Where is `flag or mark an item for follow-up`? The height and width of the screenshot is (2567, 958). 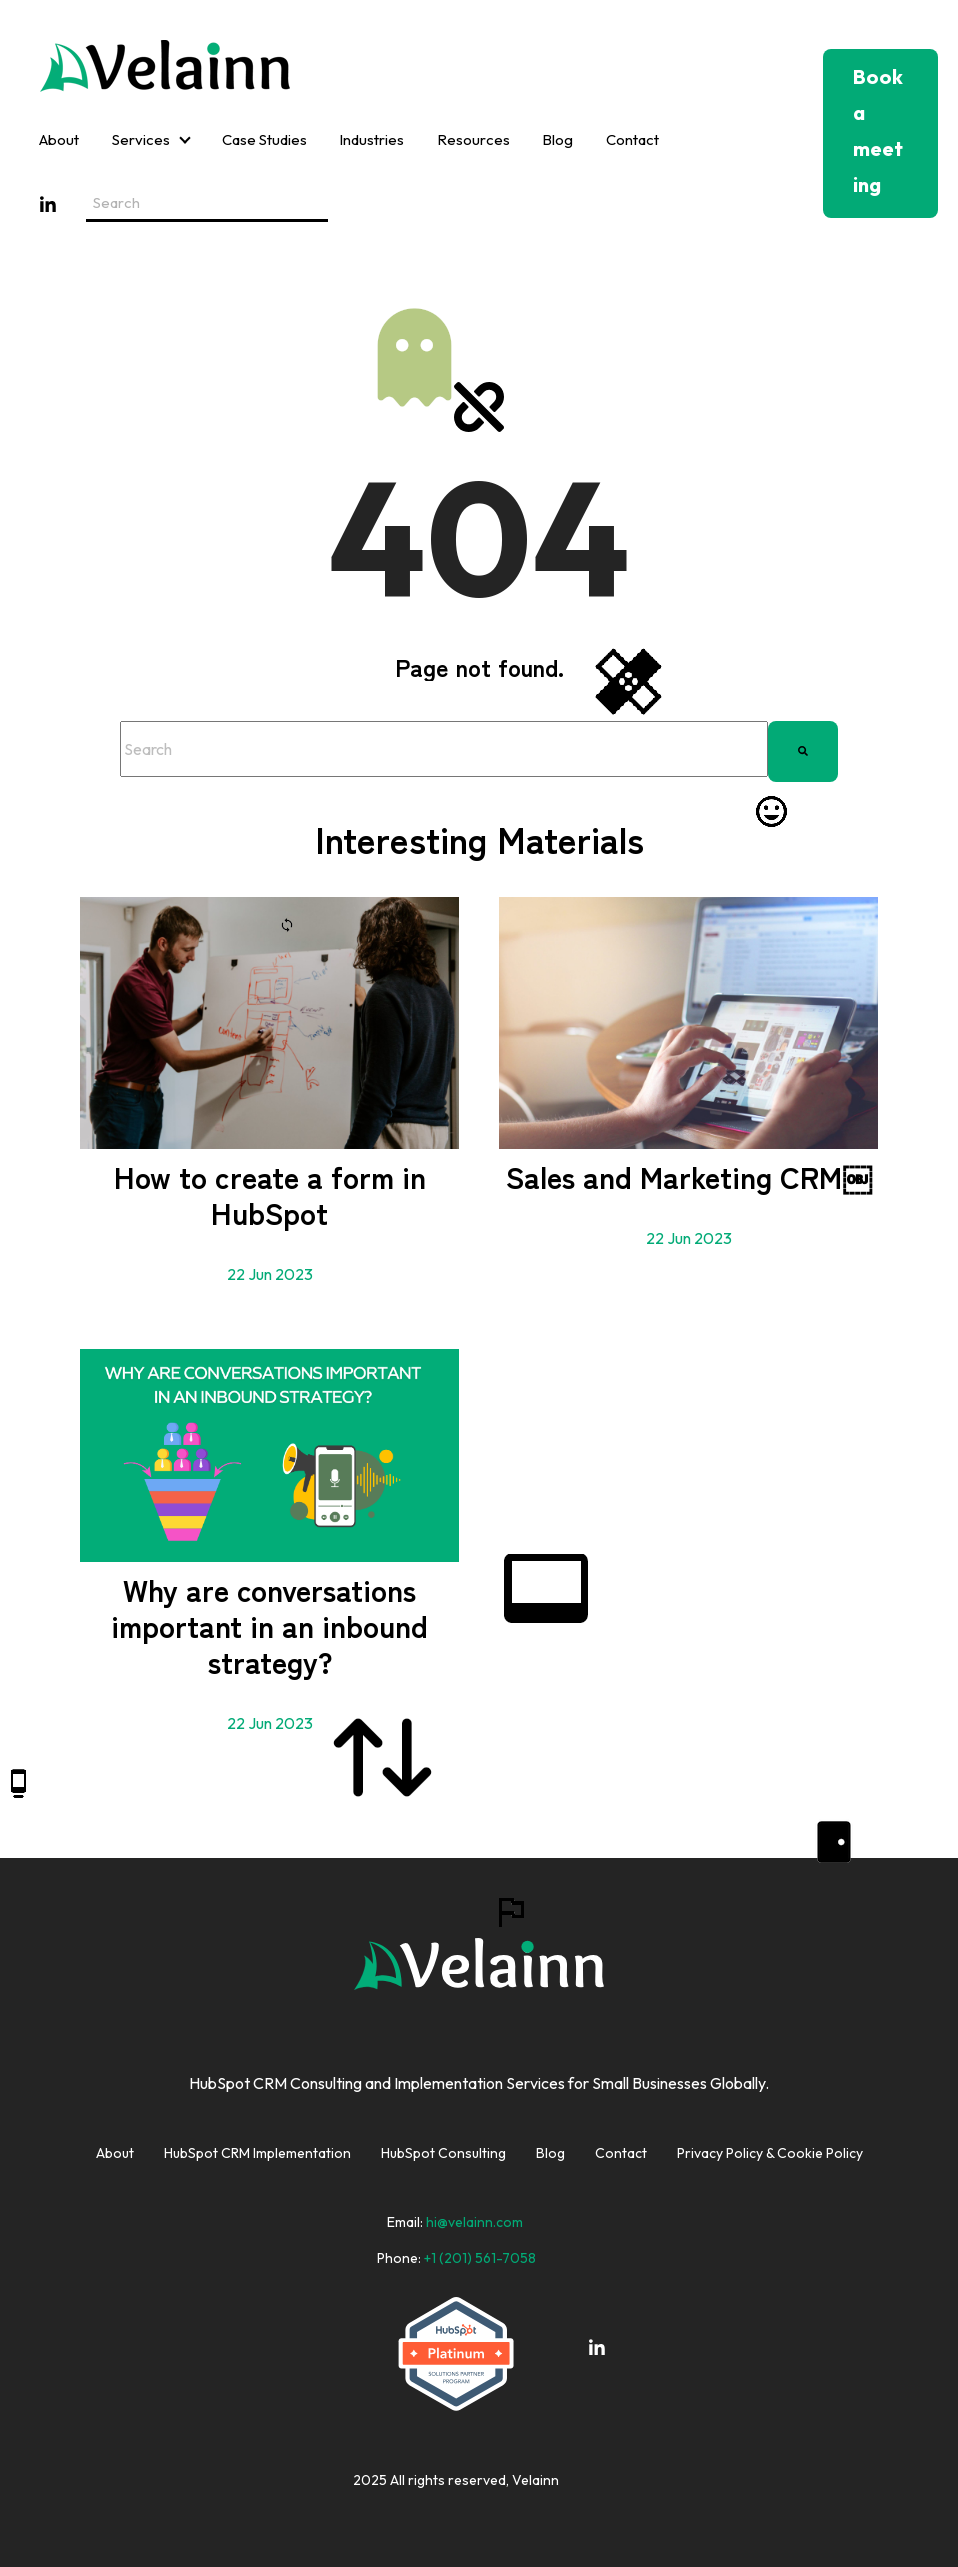
flag or mark an item for follow-up is located at coordinates (510, 1911).